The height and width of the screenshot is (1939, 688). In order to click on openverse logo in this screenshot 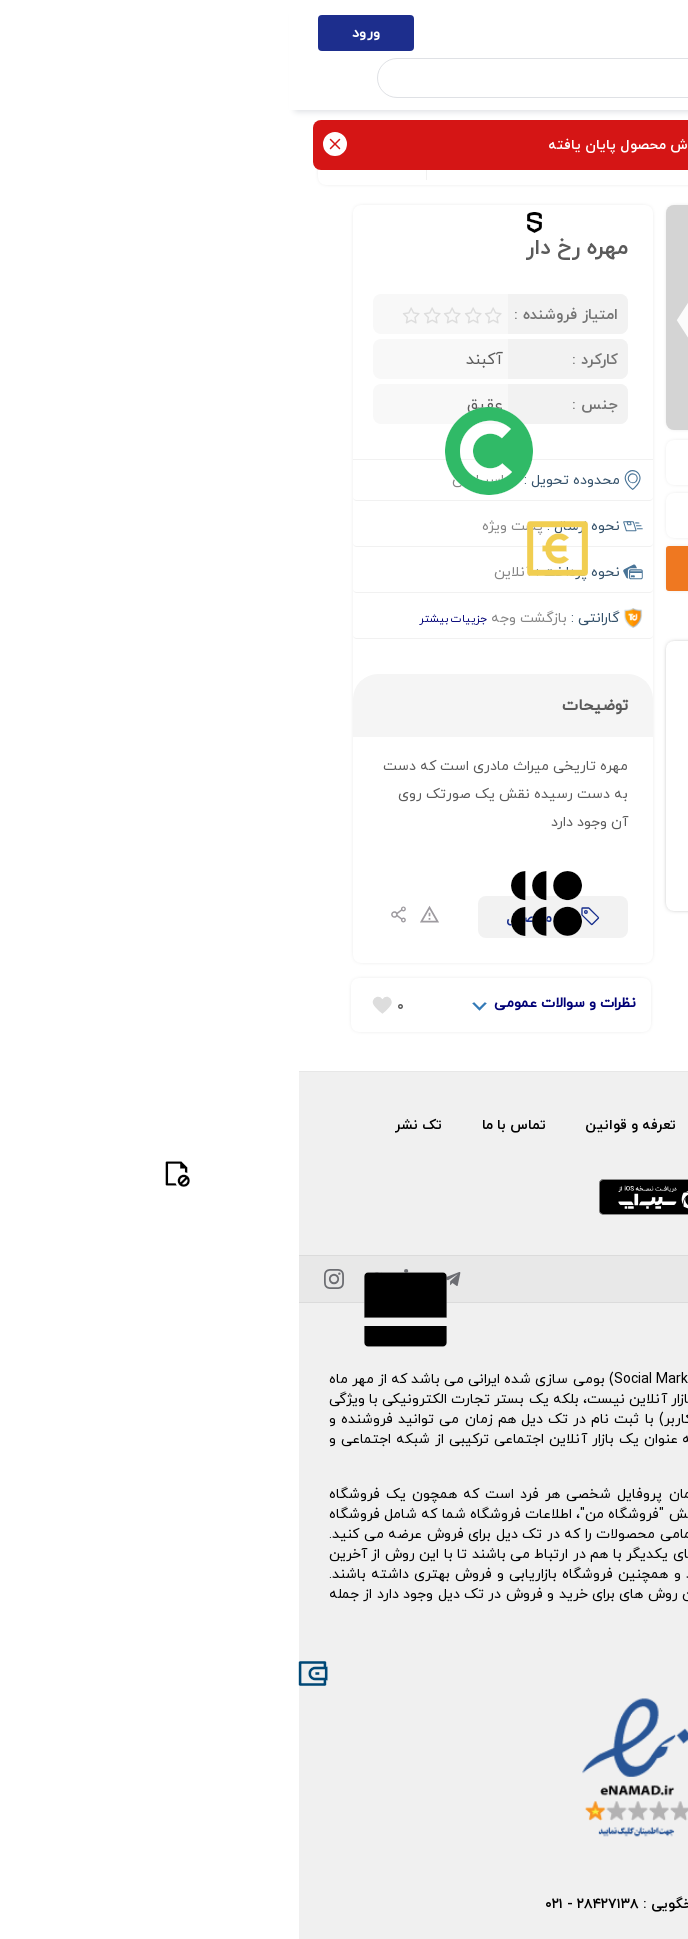, I will do `click(546, 903)`.